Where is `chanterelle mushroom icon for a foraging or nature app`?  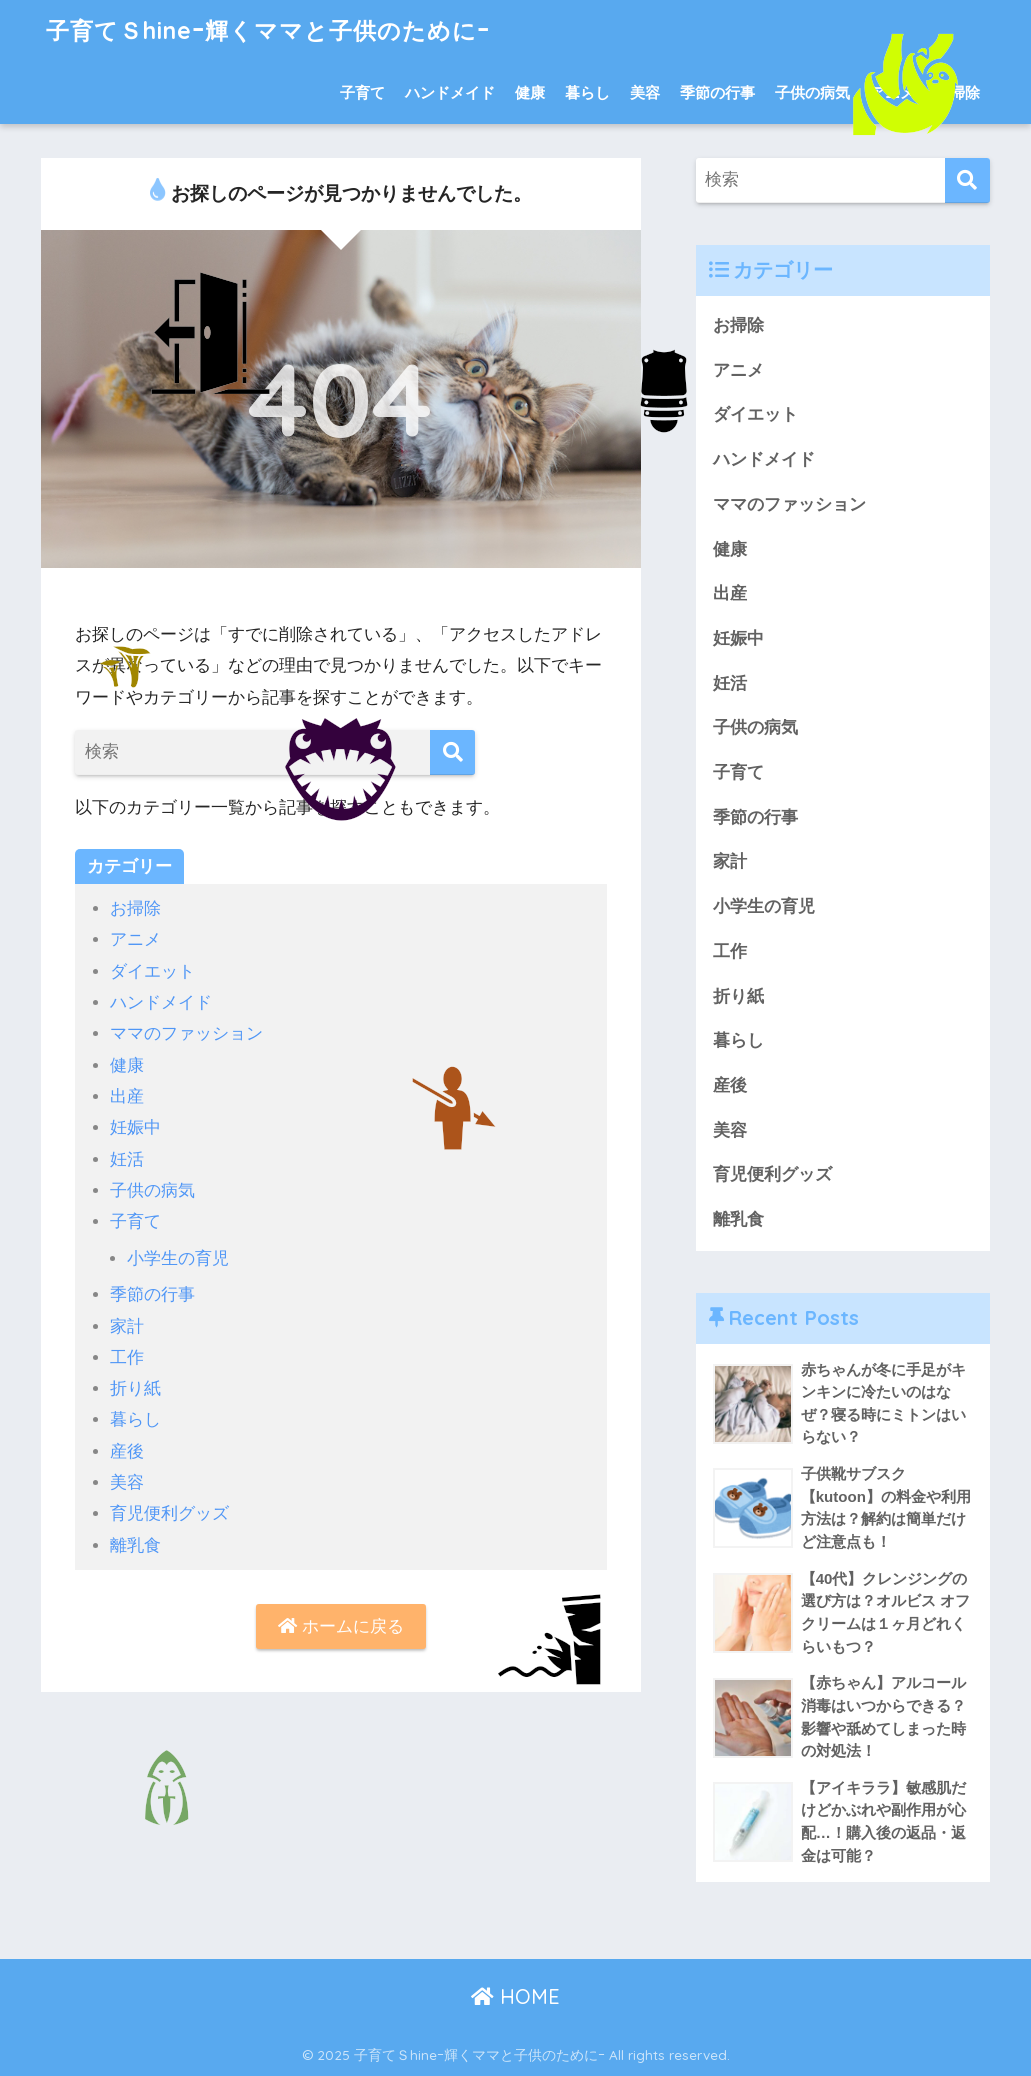
chanterelle mushroom icon for a foraging or nature app is located at coordinates (125, 667).